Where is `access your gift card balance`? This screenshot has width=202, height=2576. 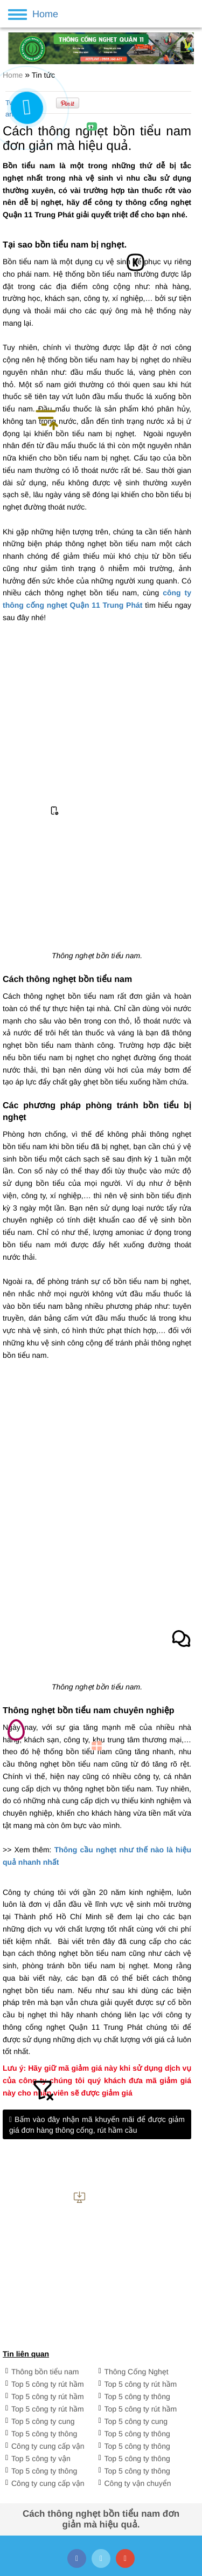 access your gift card balance is located at coordinates (92, 126).